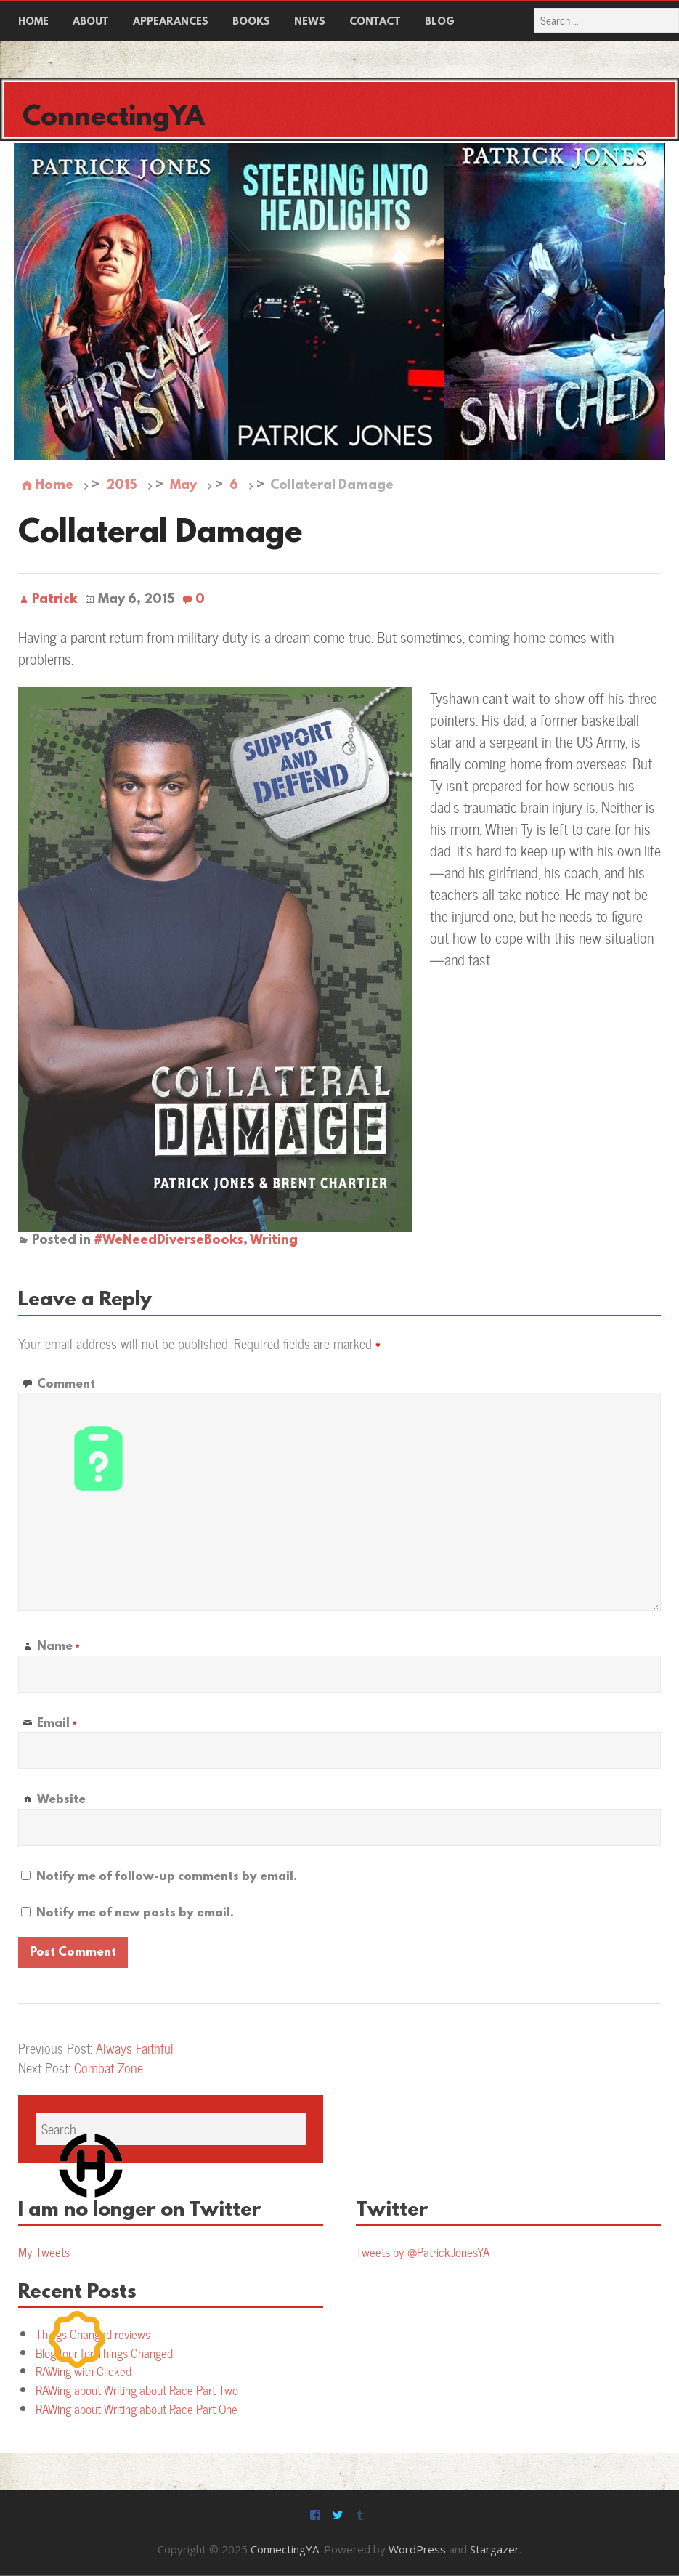 This screenshot has height=2576, width=679. What do you see at coordinates (77, 2339) in the screenshot?
I see `indicates an achievement or badge earned` at bounding box center [77, 2339].